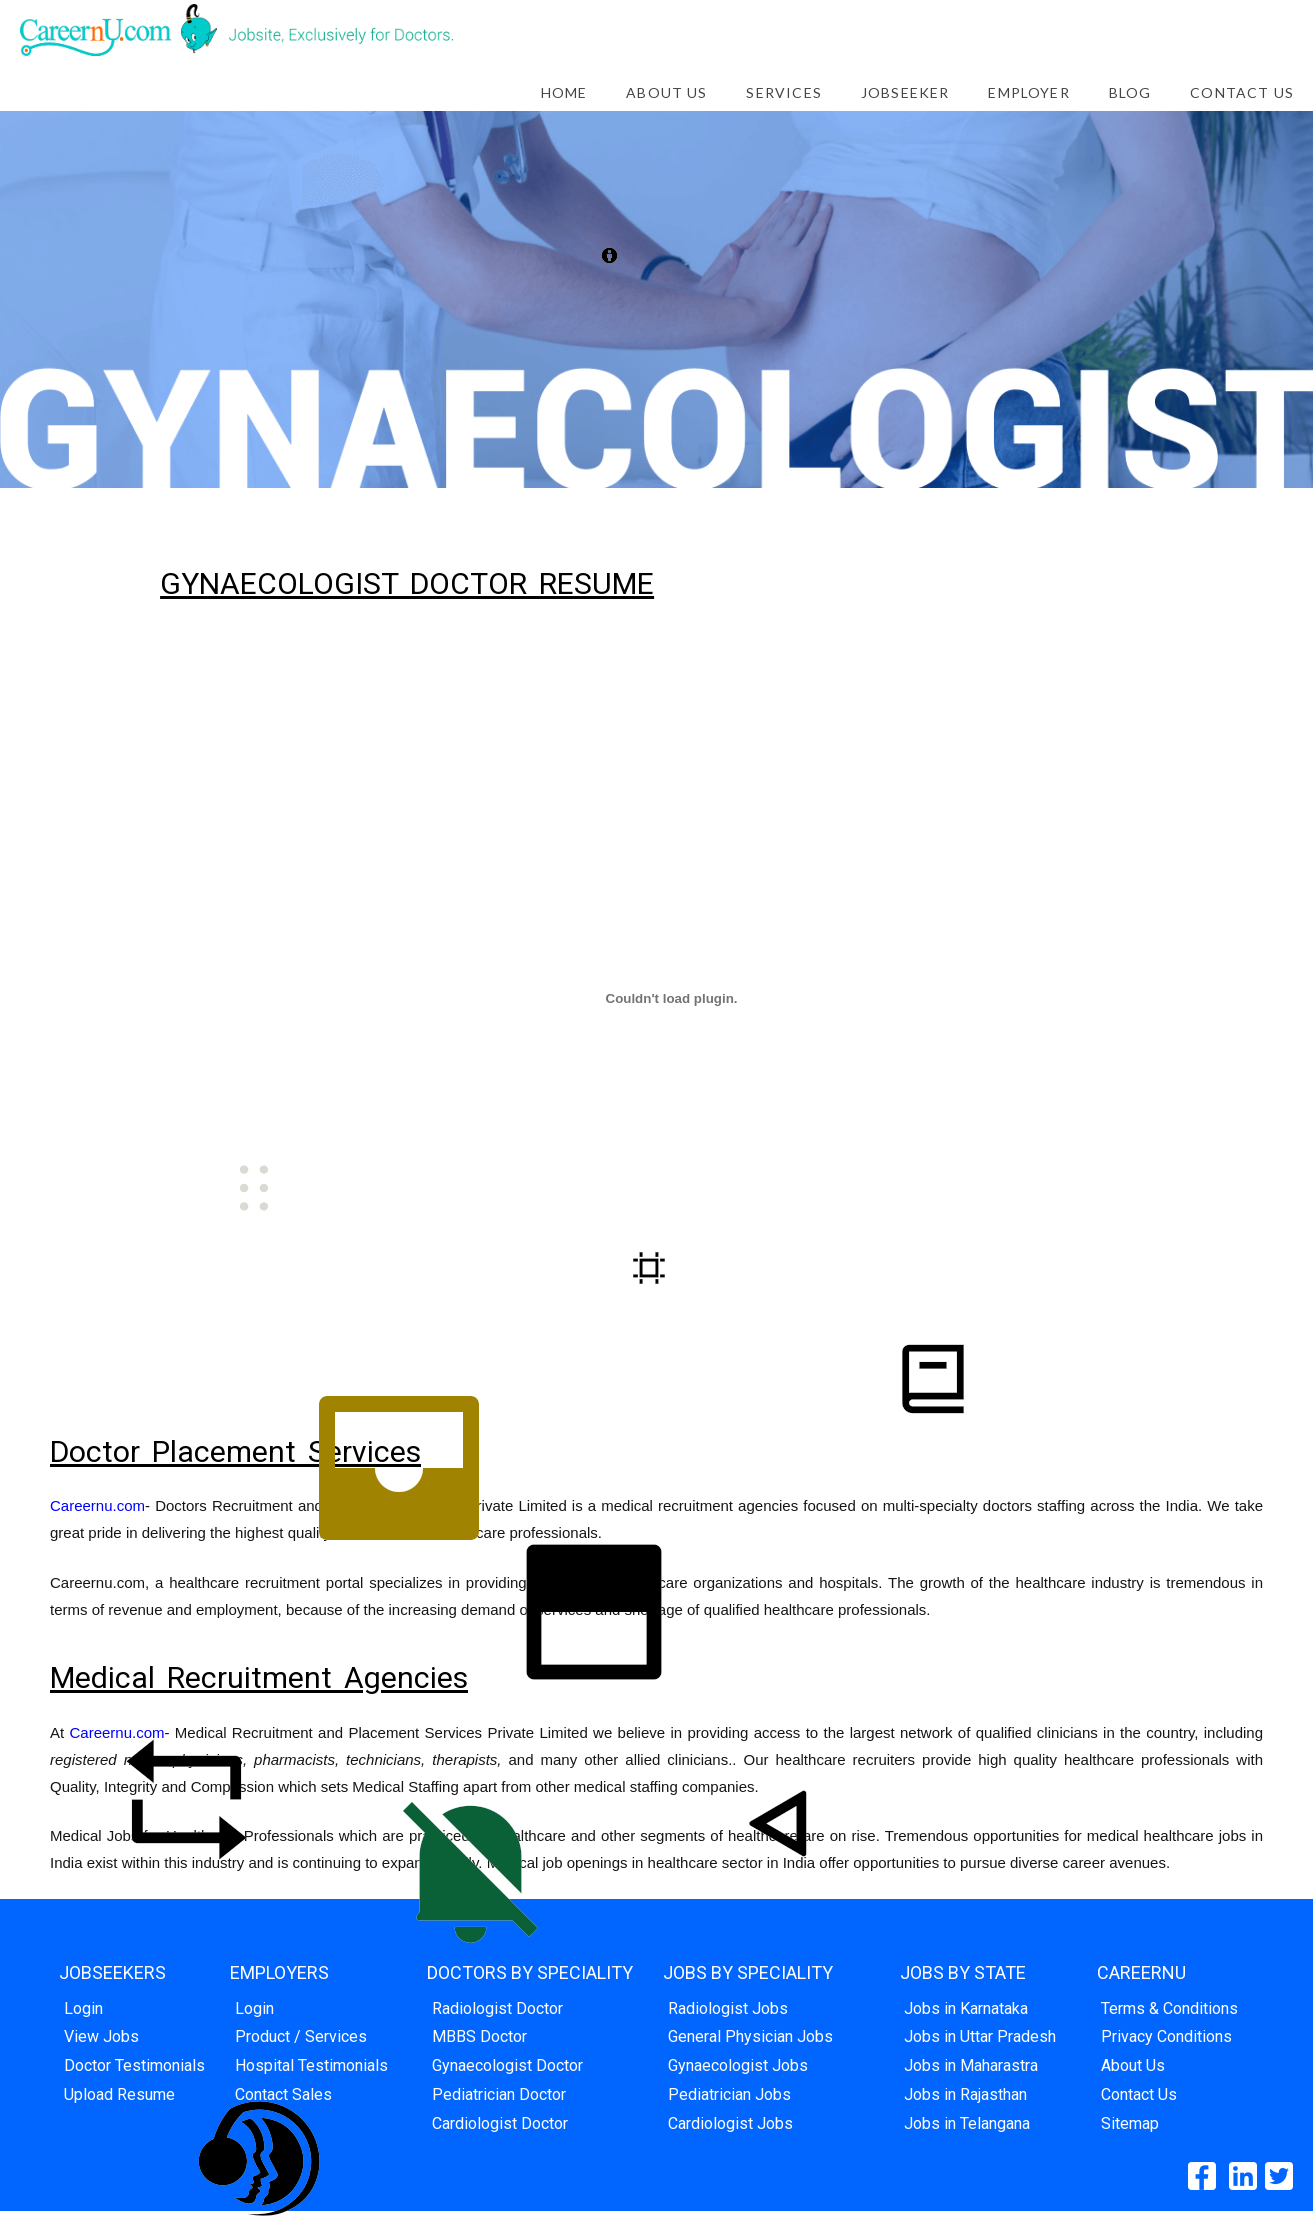 This screenshot has width=1313, height=2234. What do you see at coordinates (609, 255) in the screenshot?
I see `indicates content requiring attribution under creative commons license` at bounding box center [609, 255].